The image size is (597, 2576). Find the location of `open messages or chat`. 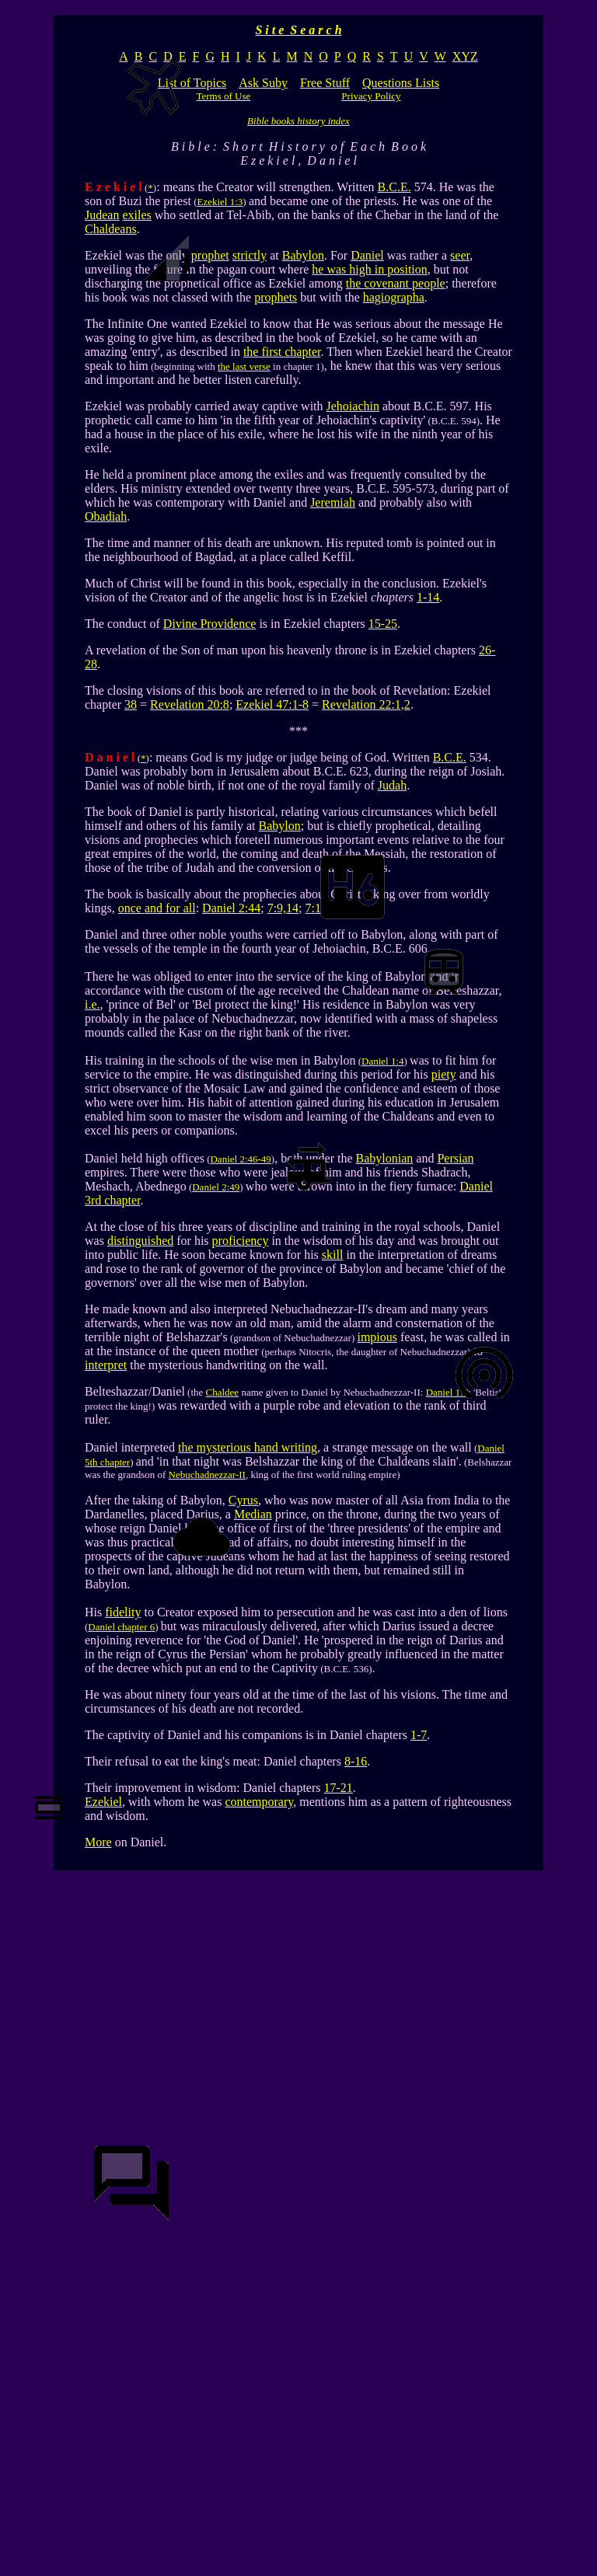

open messages or chat is located at coordinates (131, 2183).